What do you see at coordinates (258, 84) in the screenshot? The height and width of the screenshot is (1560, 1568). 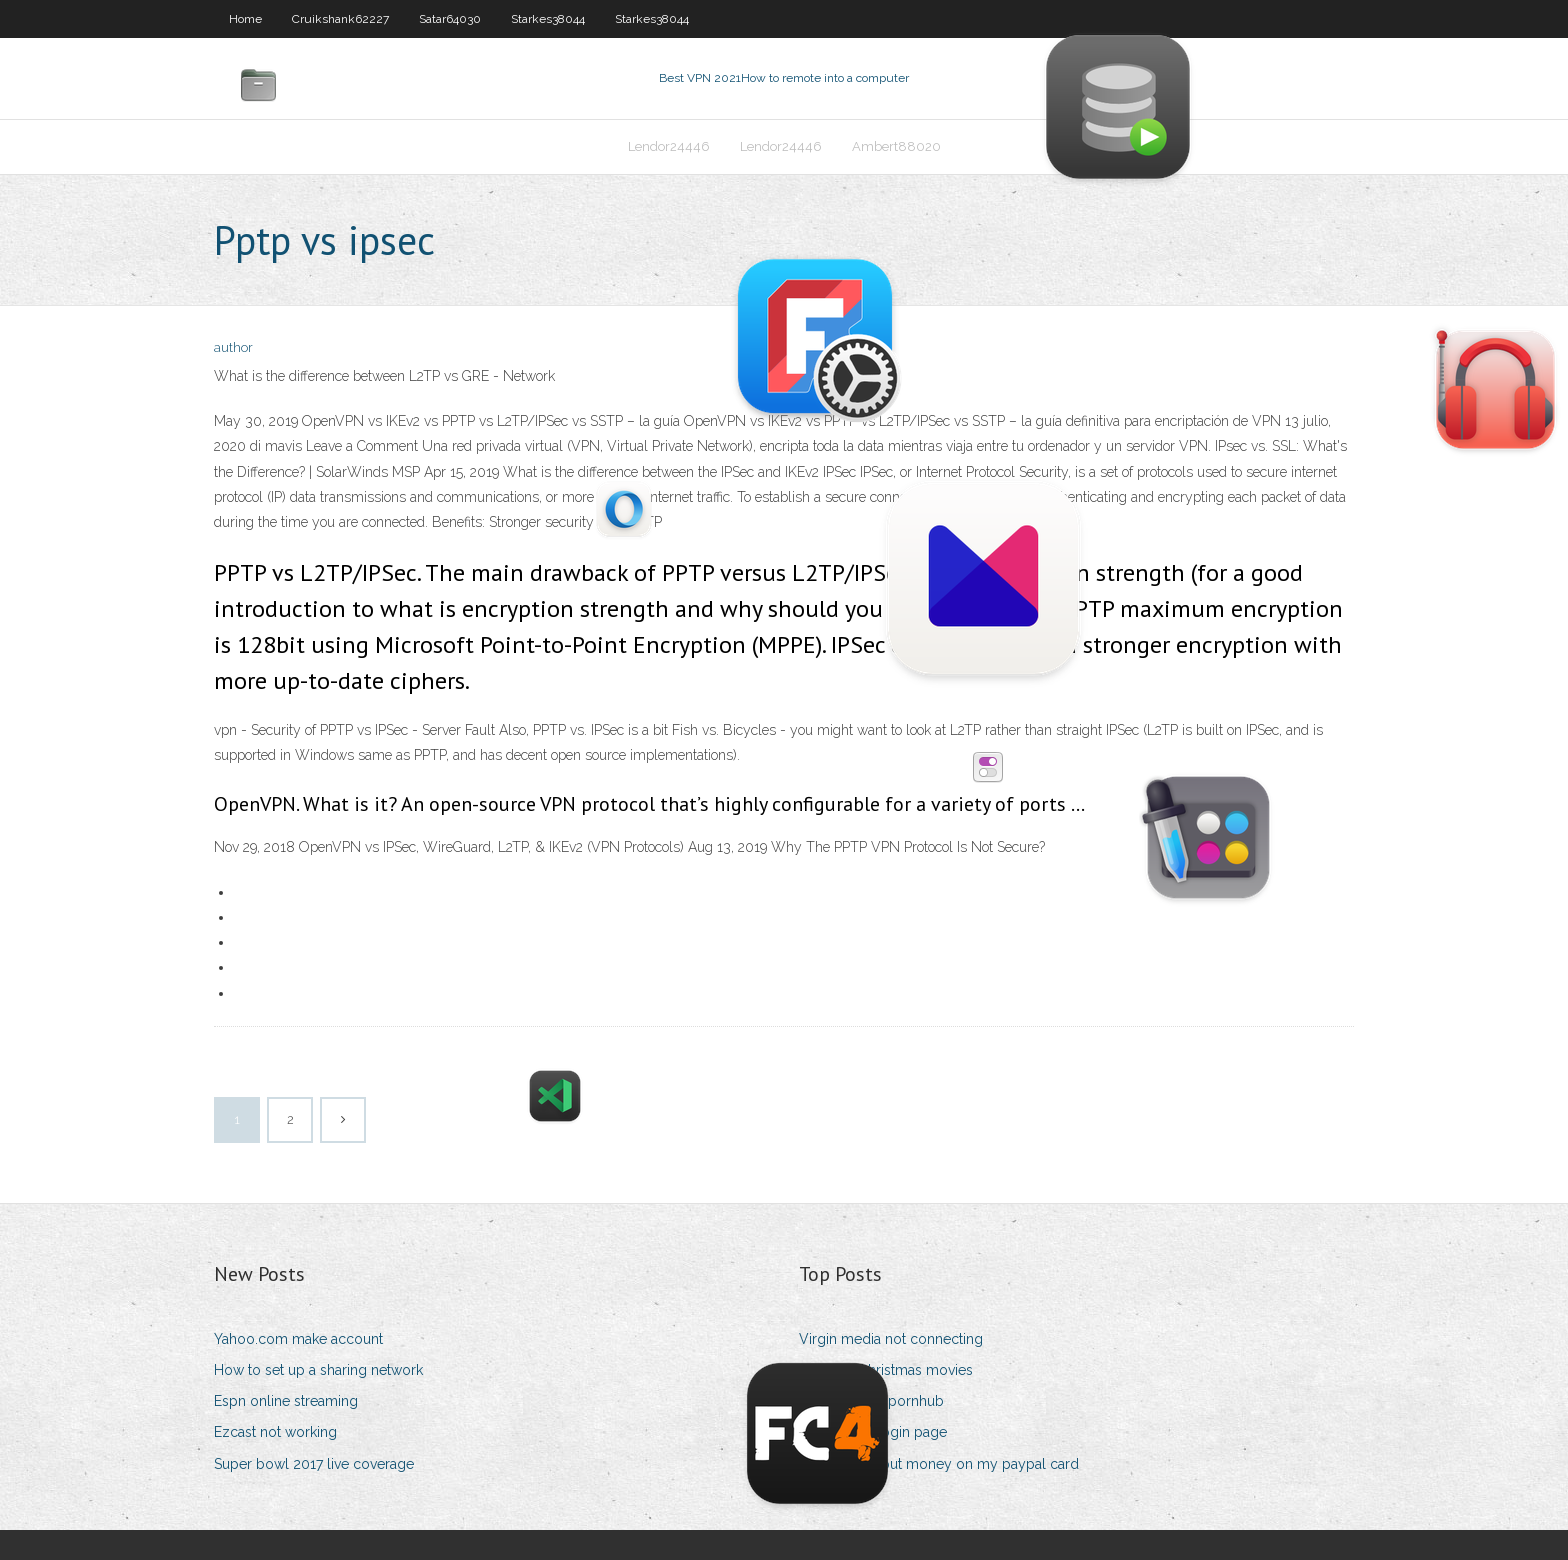 I see `open the file manager` at bounding box center [258, 84].